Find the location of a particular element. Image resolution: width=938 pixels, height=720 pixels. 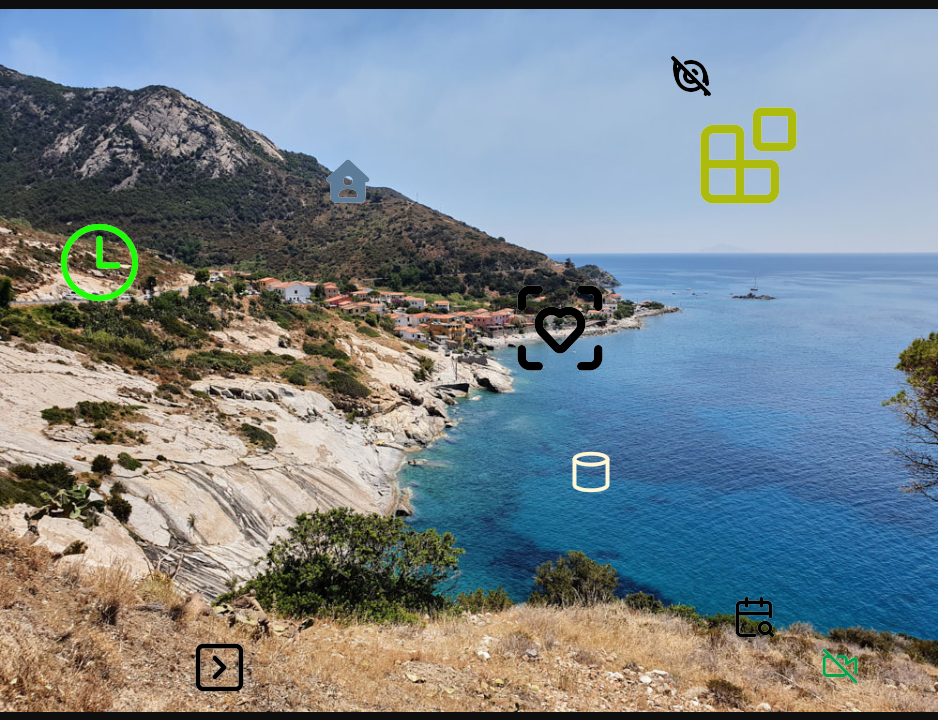

navigate to the next item or page is located at coordinates (219, 667).